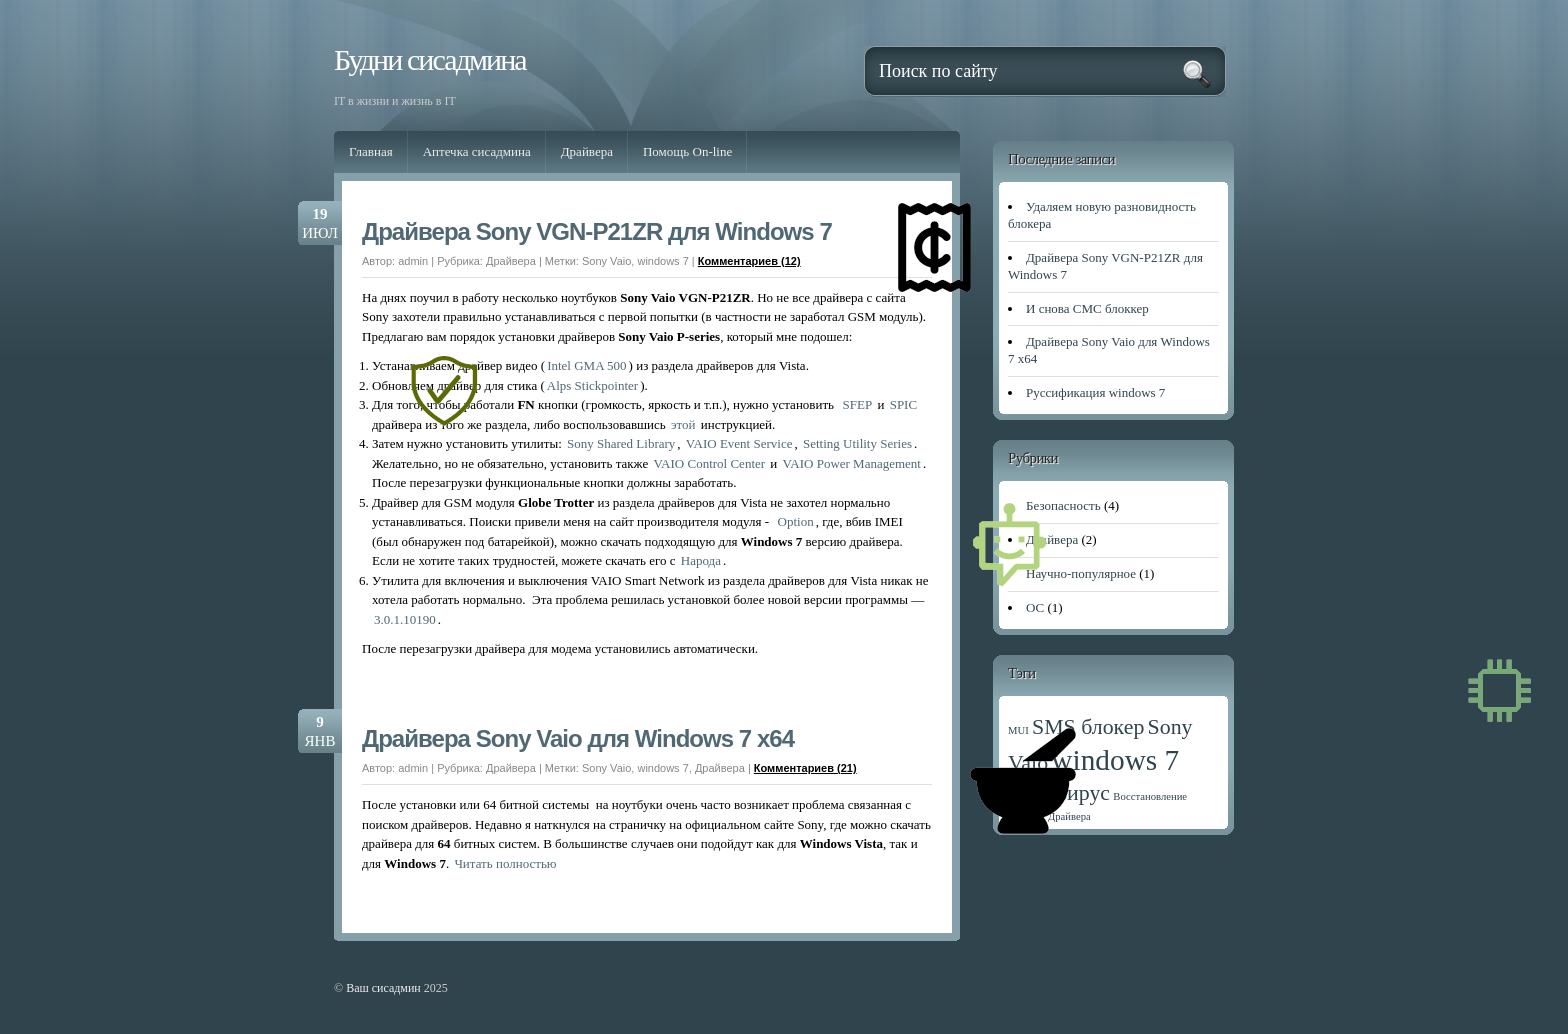 Image resolution: width=1568 pixels, height=1034 pixels. What do you see at coordinates (444, 391) in the screenshot?
I see `indicates a trusted or verified workspace` at bounding box center [444, 391].